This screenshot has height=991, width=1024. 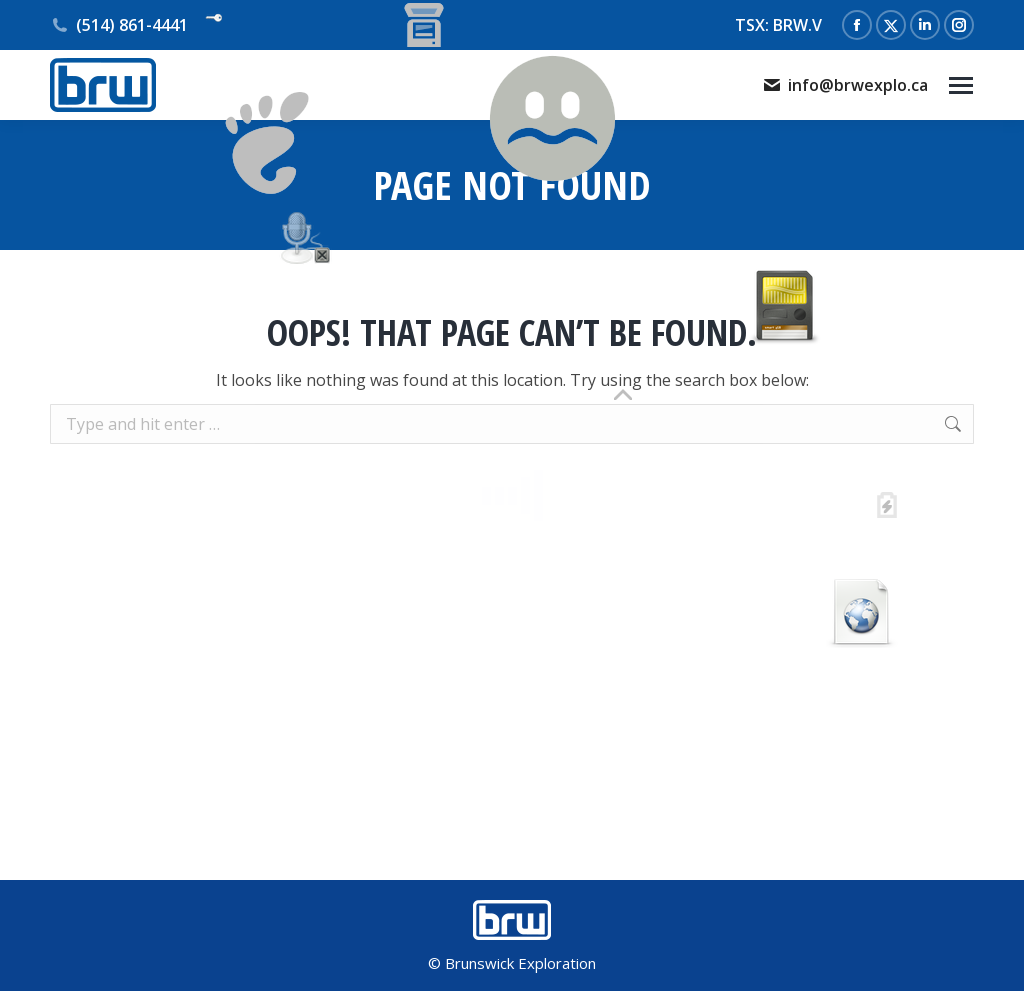 What do you see at coordinates (264, 143) in the screenshot?
I see `access the GNOME desktop home or start menu` at bounding box center [264, 143].